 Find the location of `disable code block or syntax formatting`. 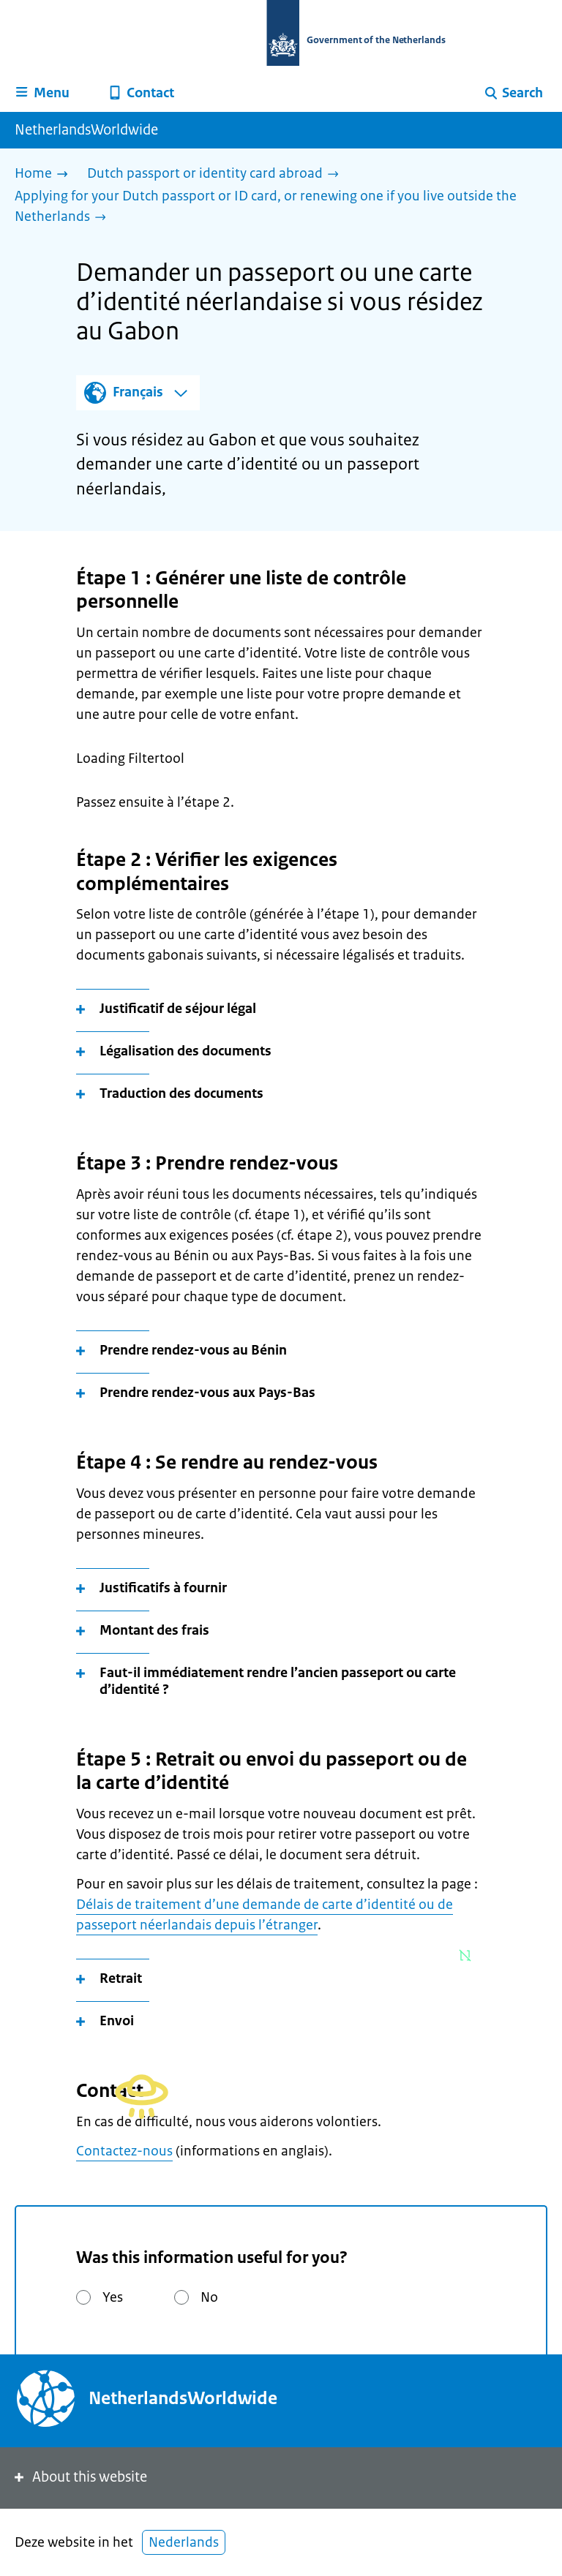

disable code block or syntax formatting is located at coordinates (465, 1955).